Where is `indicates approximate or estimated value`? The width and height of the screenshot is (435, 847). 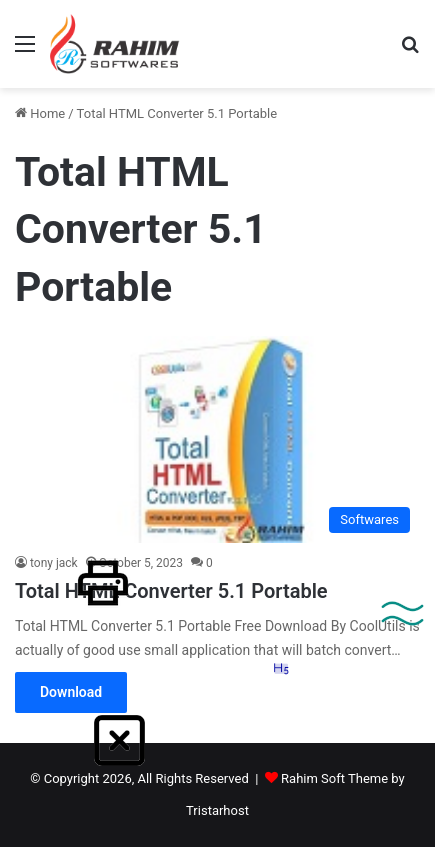 indicates approximate or estimated value is located at coordinates (402, 613).